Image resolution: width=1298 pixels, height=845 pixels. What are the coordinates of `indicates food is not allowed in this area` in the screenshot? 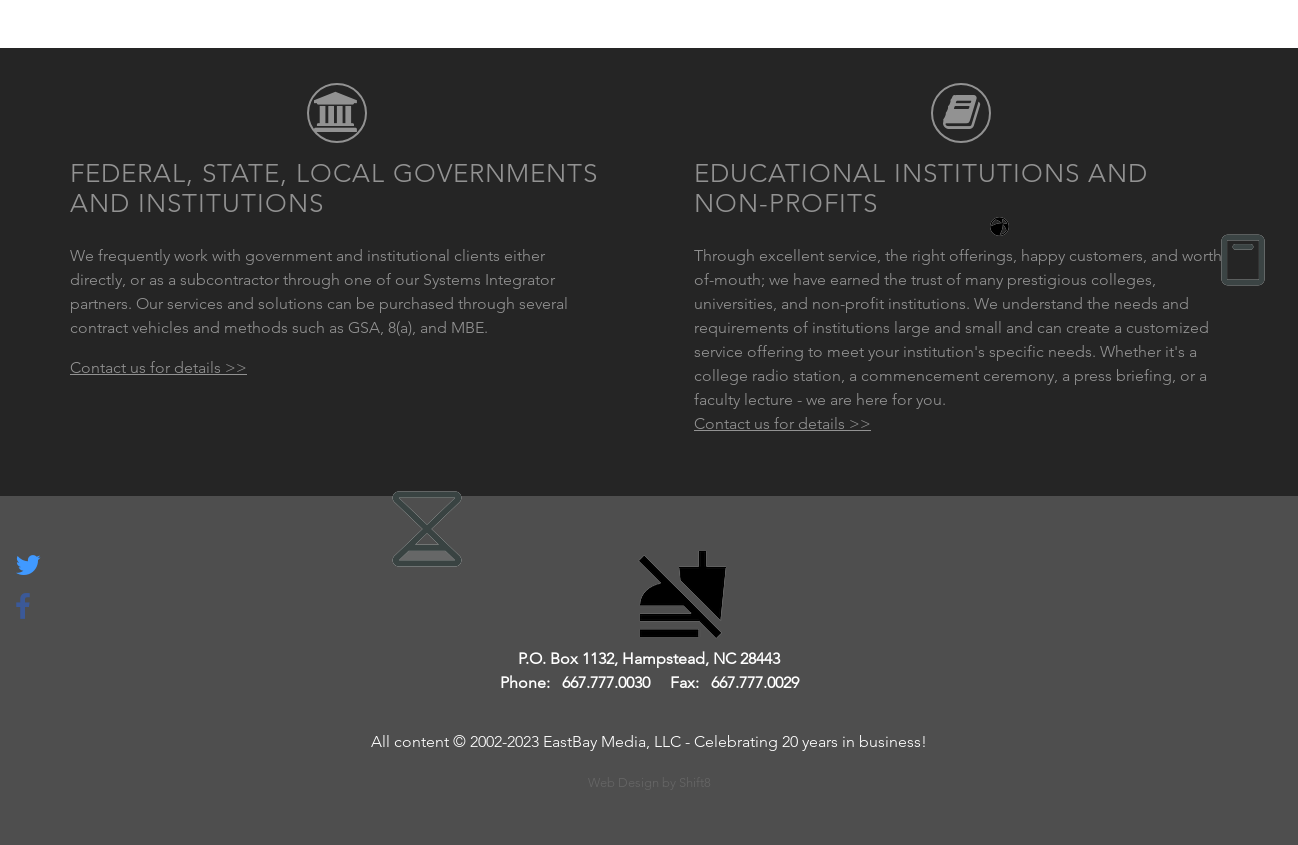 It's located at (683, 594).